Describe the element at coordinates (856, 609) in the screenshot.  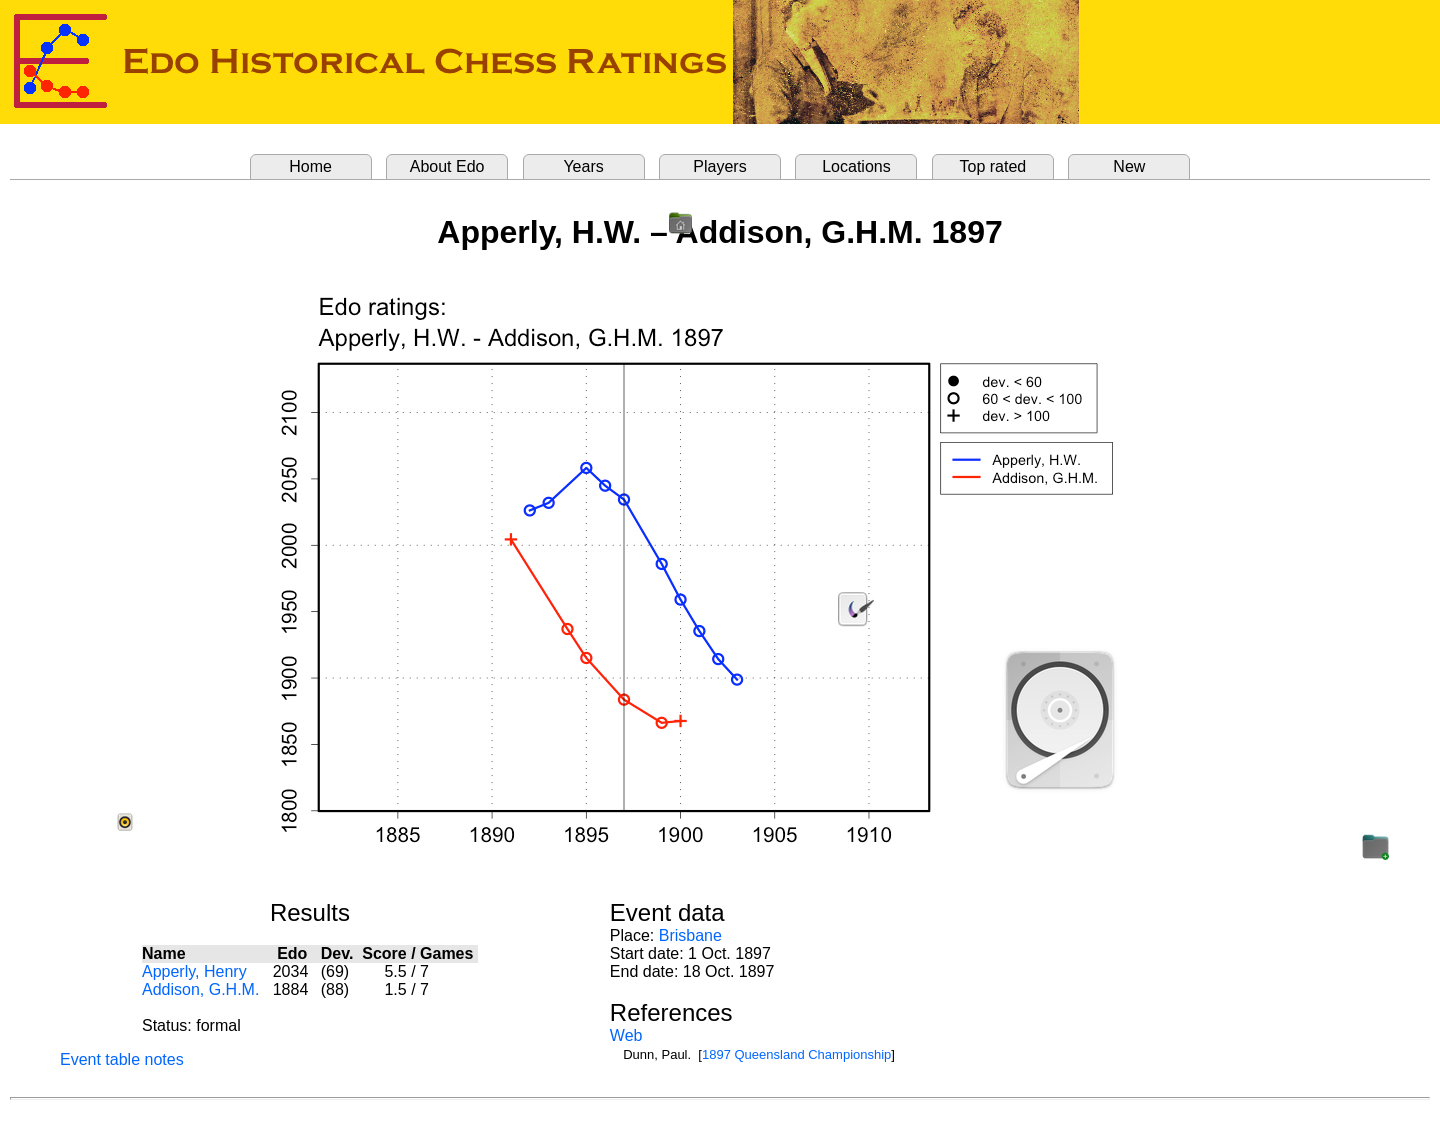
I see `create a new application or software package` at that location.